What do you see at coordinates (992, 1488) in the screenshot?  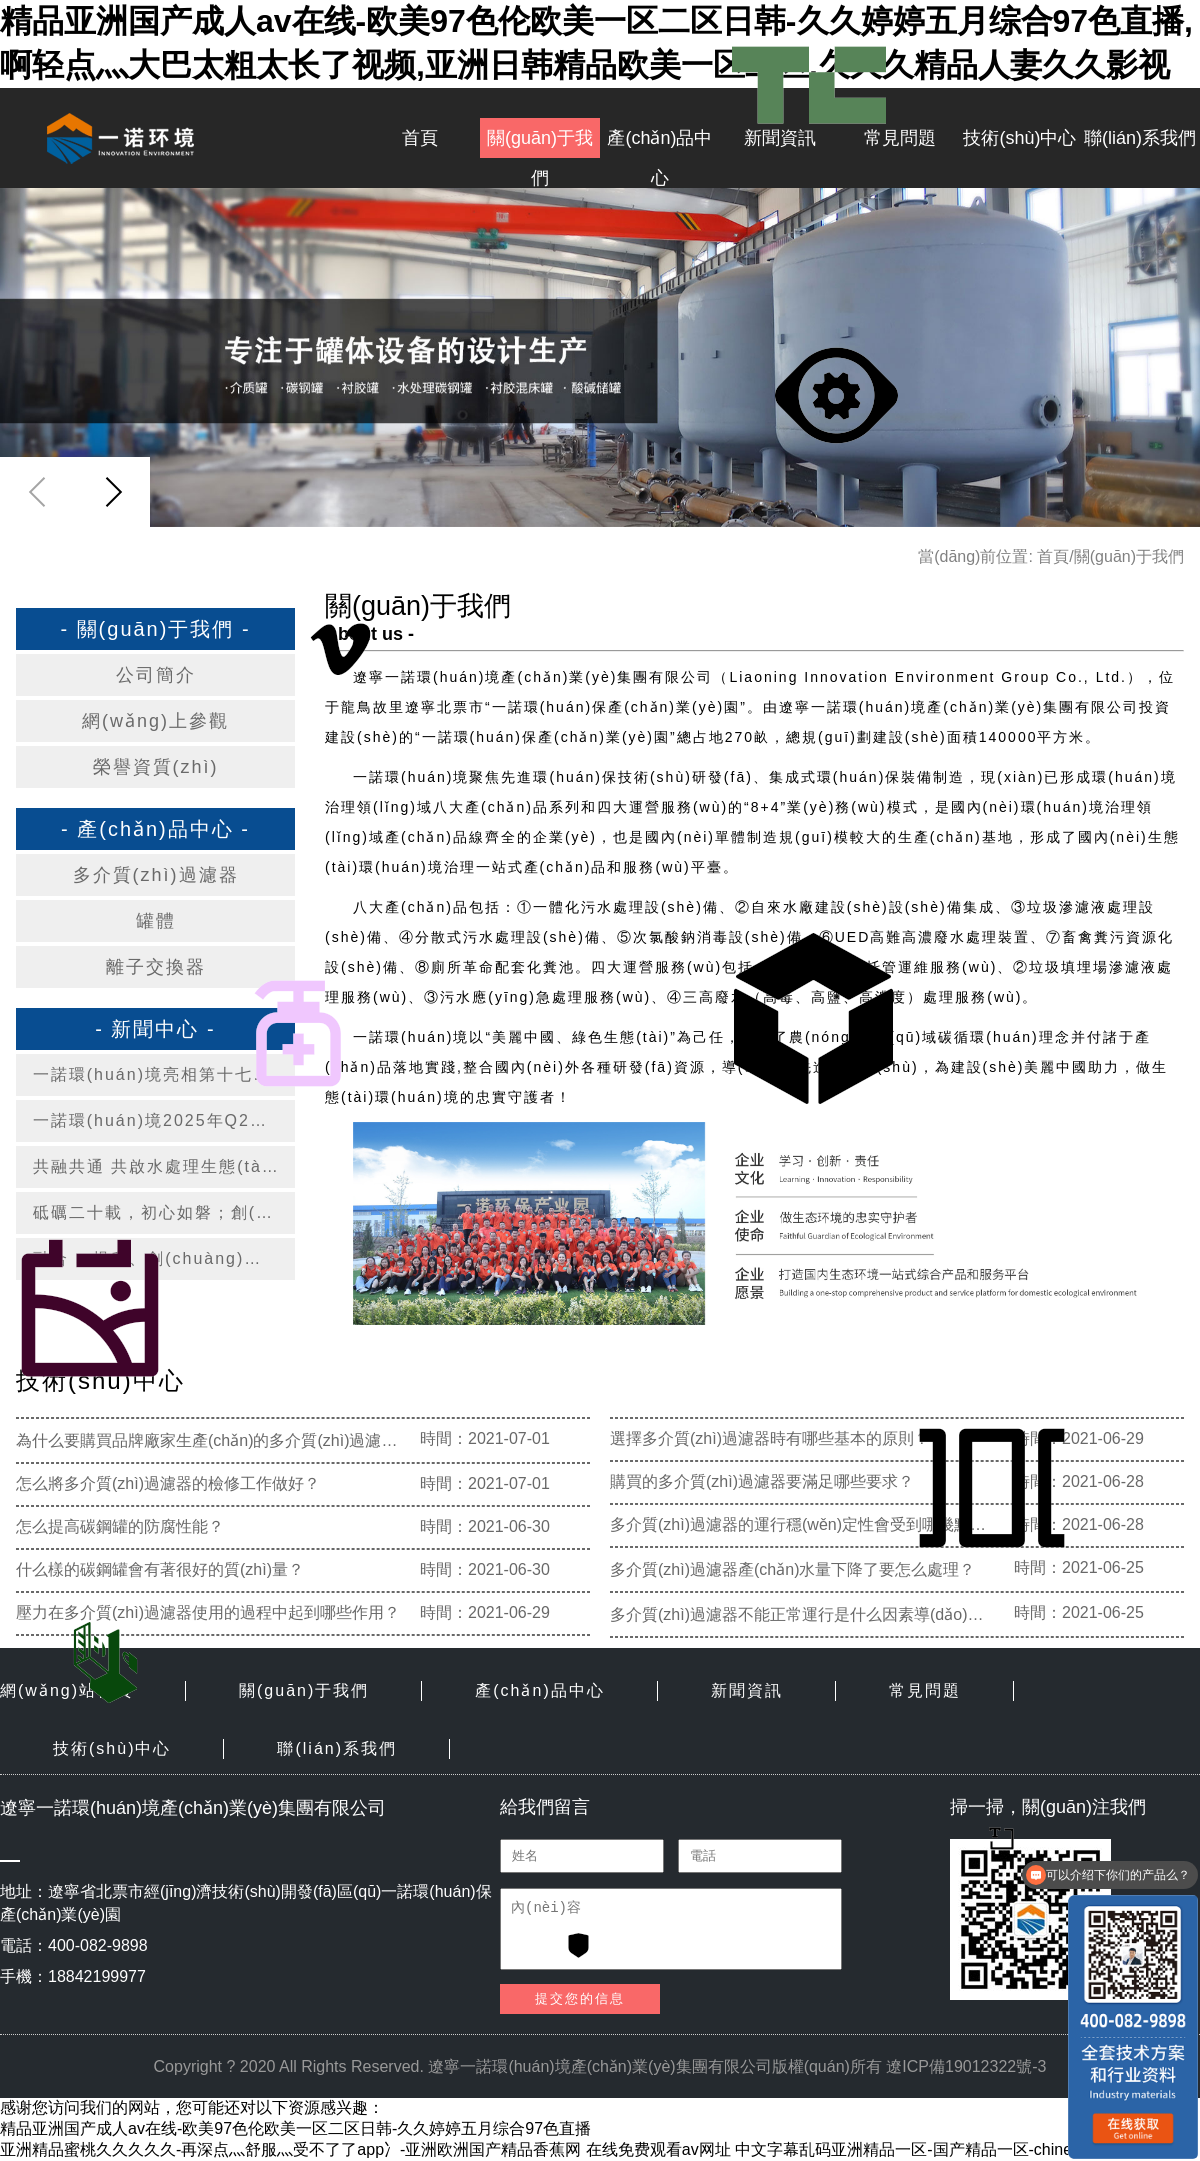 I see `switch to carousel view mode` at bounding box center [992, 1488].